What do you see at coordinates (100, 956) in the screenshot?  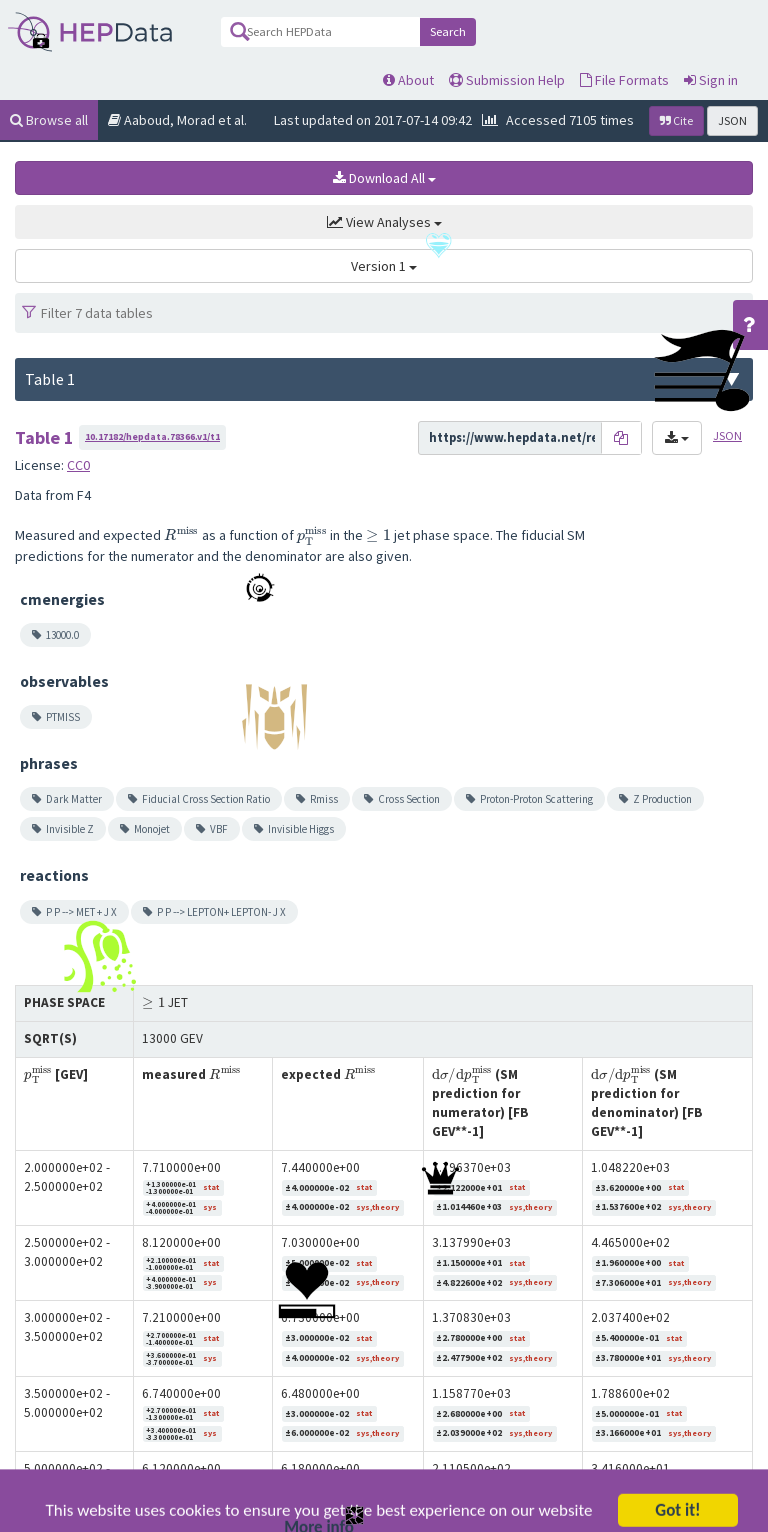 I see `indicates pollen or allergen levels in weather app` at bounding box center [100, 956].